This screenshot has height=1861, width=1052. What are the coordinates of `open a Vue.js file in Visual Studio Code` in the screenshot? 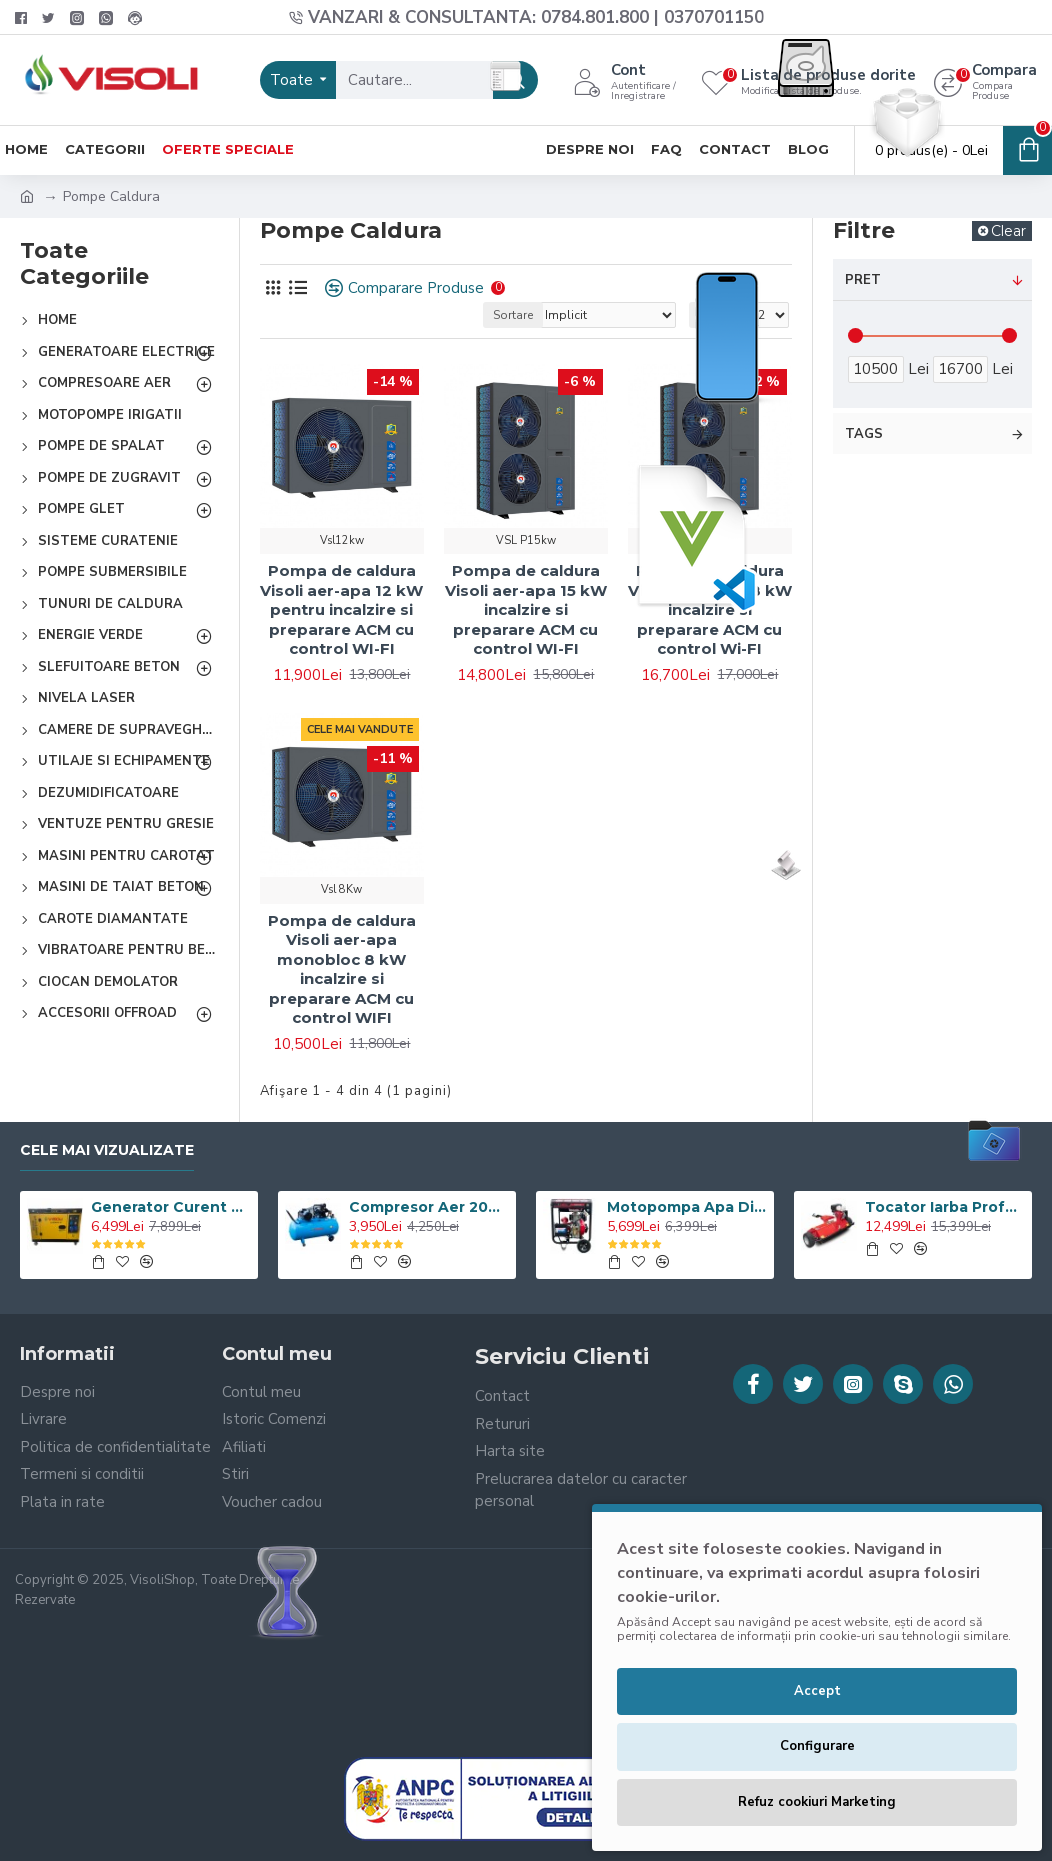 It's located at (692, 538).